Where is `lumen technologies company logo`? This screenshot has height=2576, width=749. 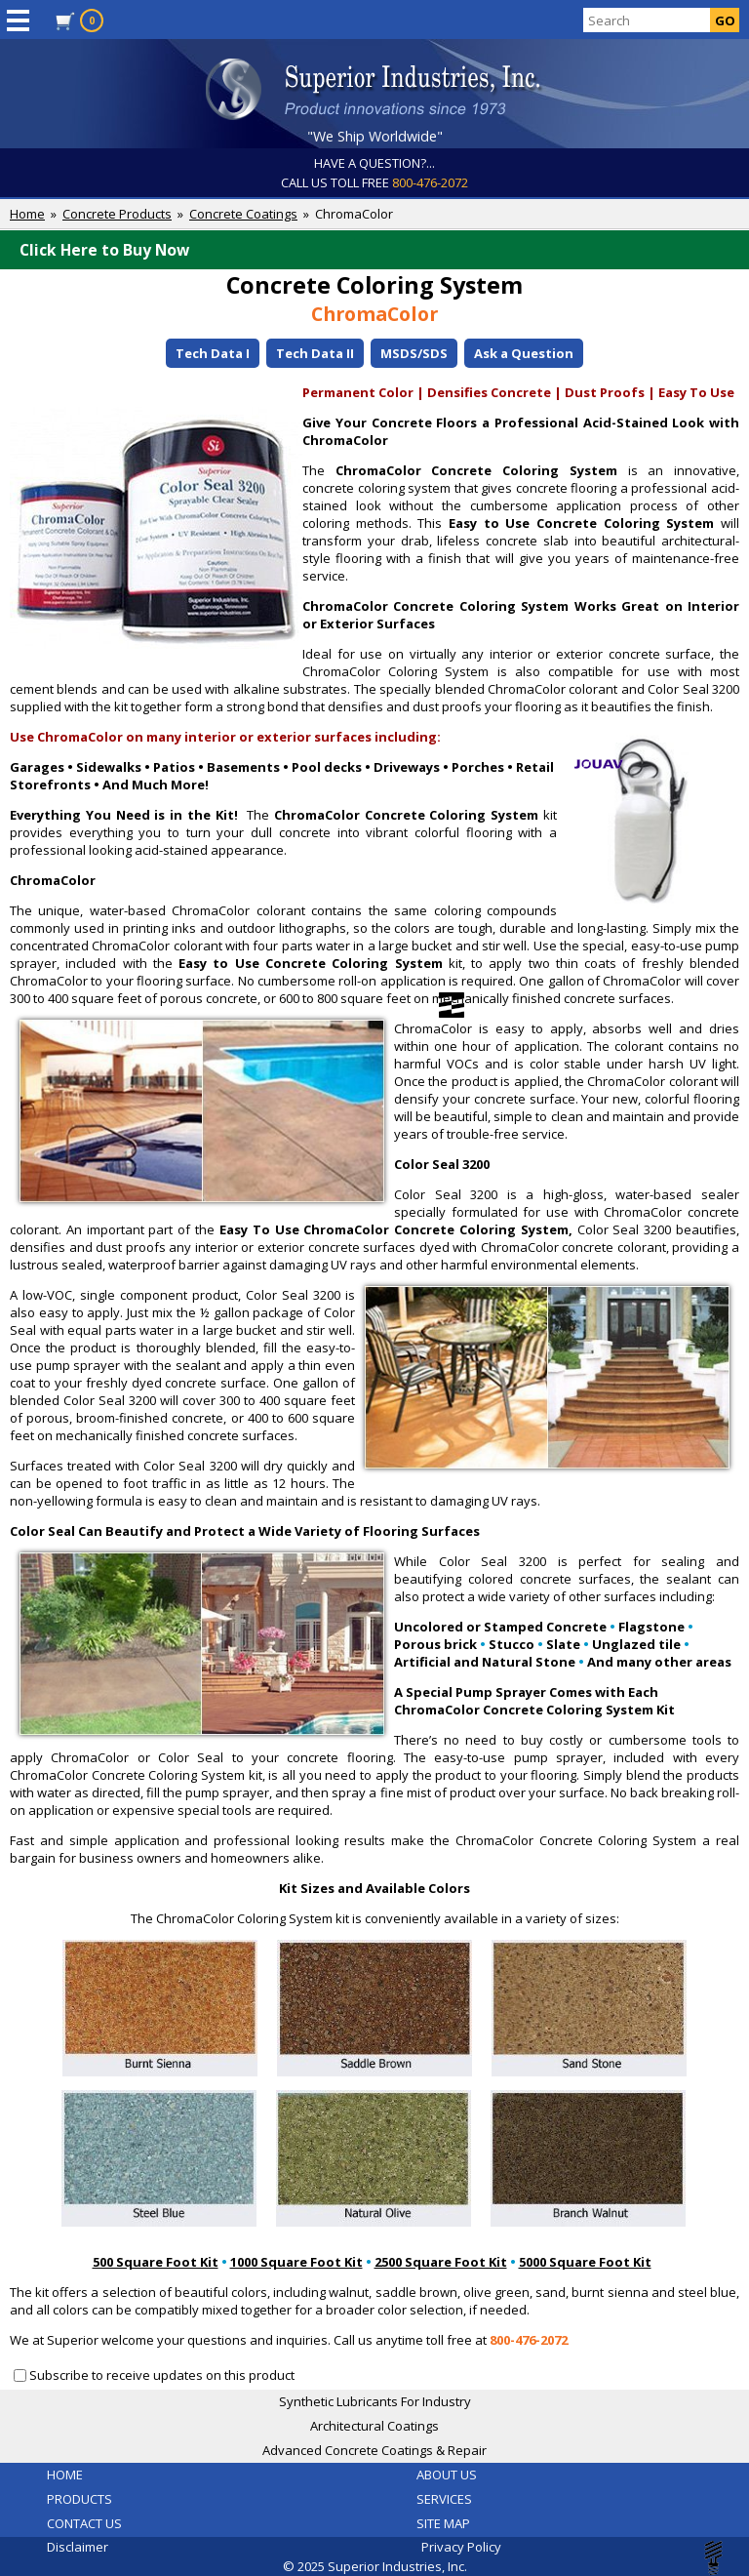 lumen technologies company logo is located at coordinates (713, 2557).